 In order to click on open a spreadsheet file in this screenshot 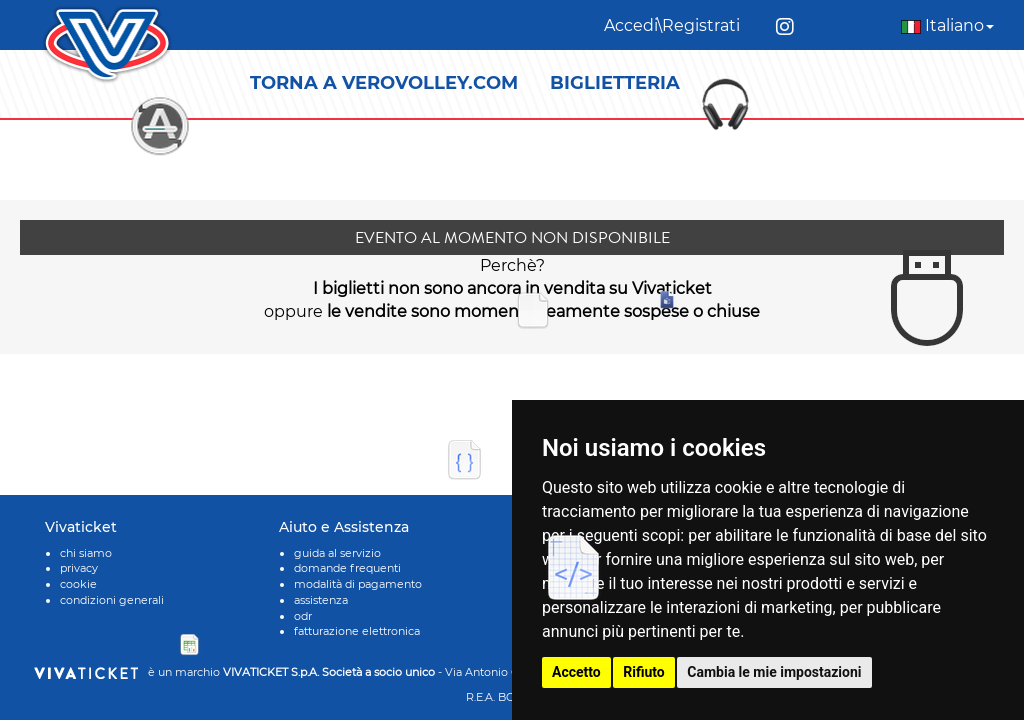, I will do `click(189, 644)`.